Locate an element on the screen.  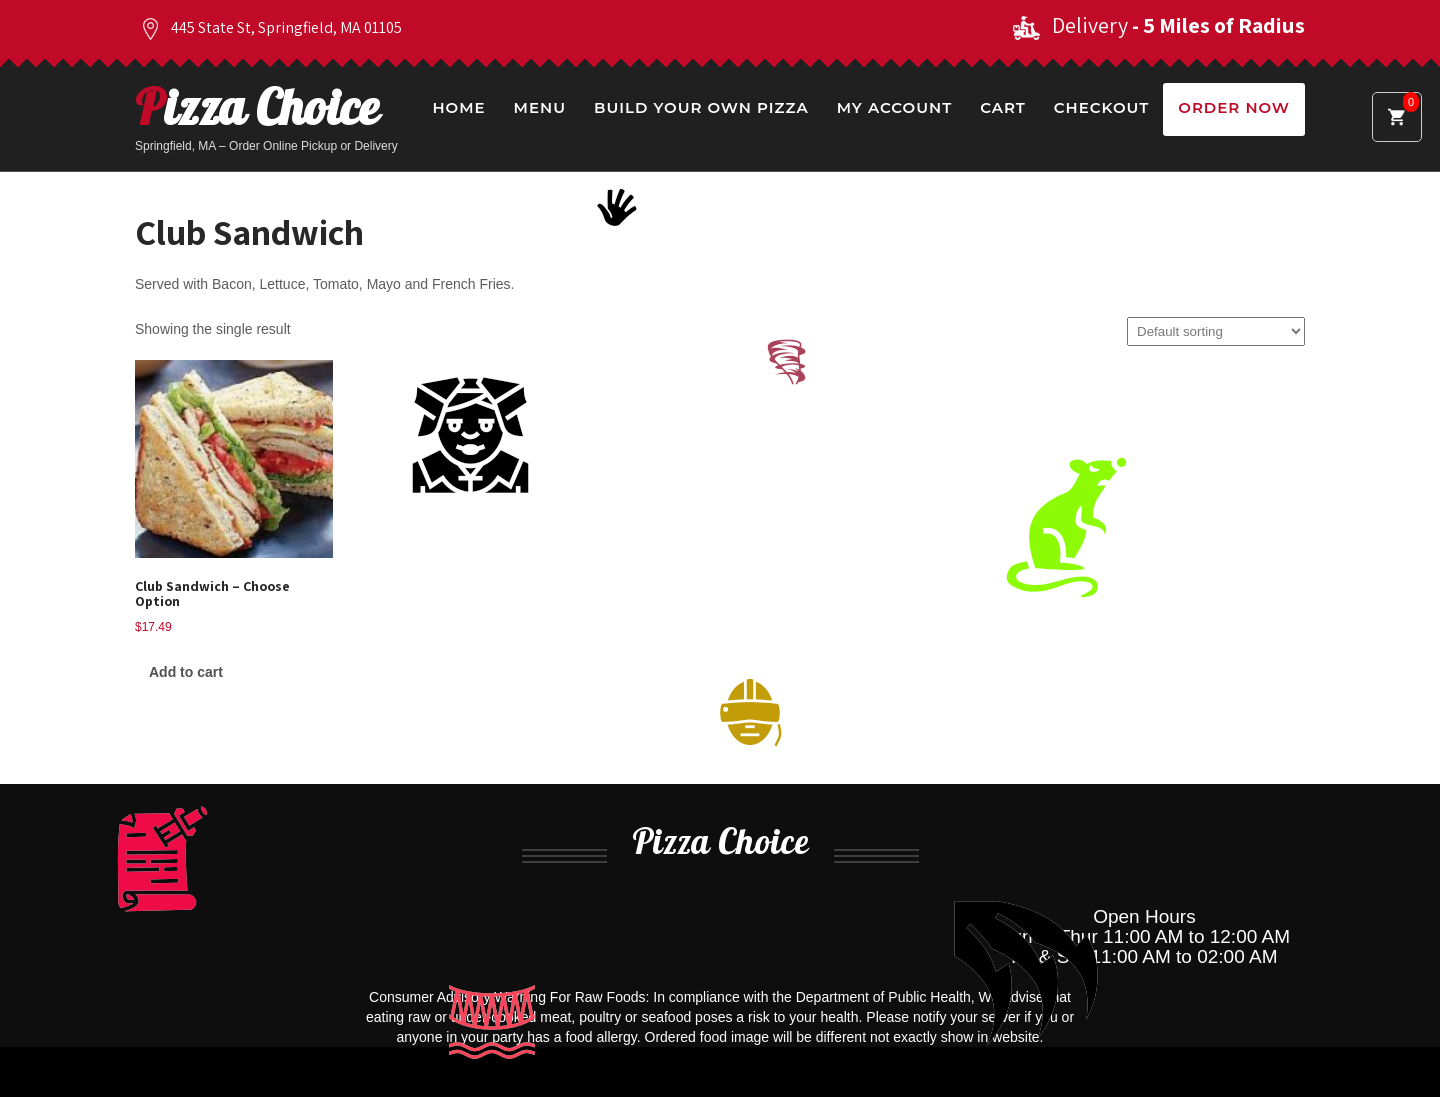
select nun character or avatar is located at coordinates (470, 434).